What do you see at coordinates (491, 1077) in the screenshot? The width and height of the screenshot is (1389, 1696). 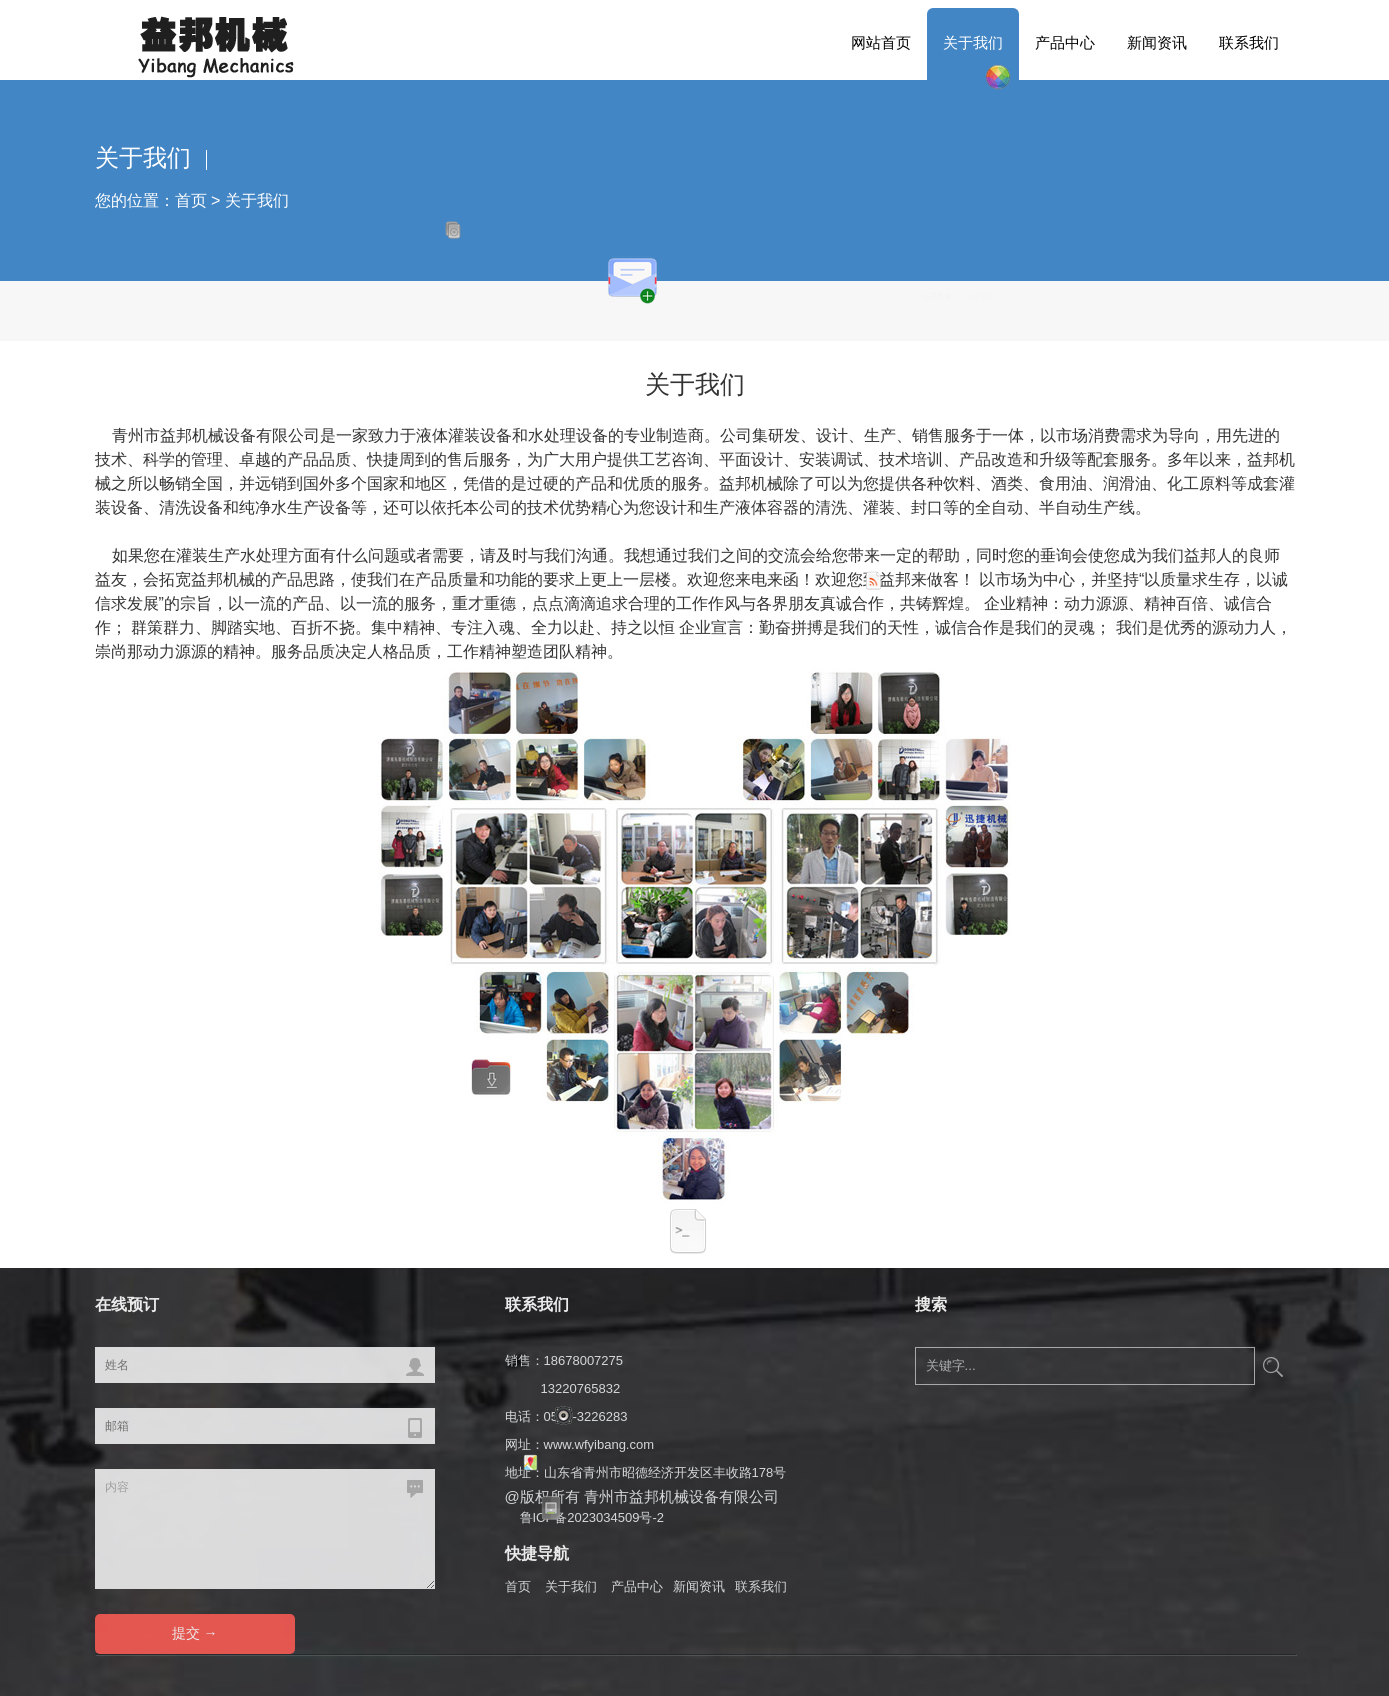 I see `open your downloads folder` at bounding box center [491, 1077].